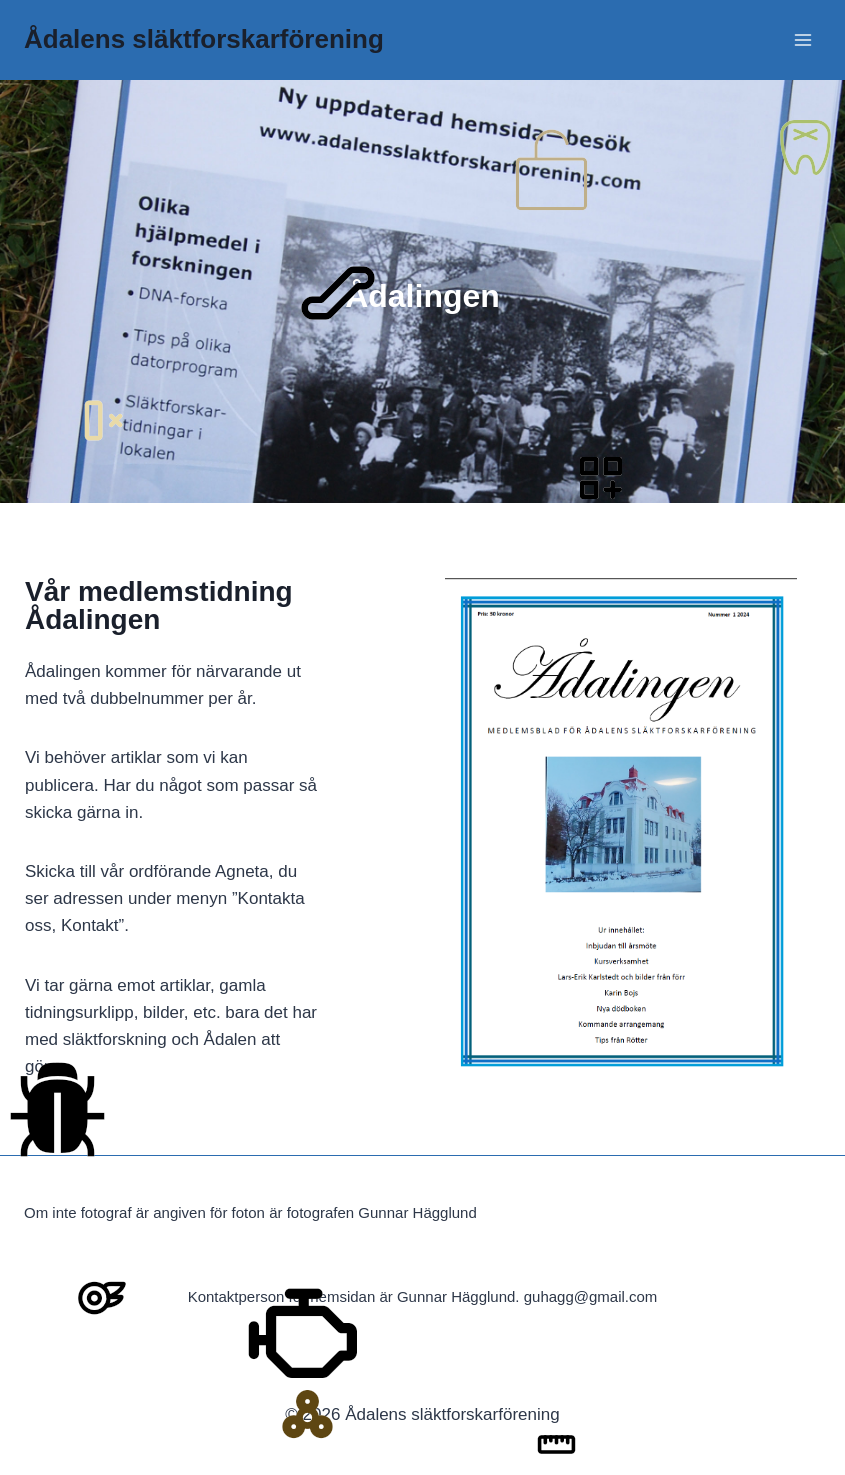 This screenshot has height=1475, width=845. Describe the element at coordinates (302, 1335) in the screenshot. I see `check engine or vehicle diagnostics` at that location.